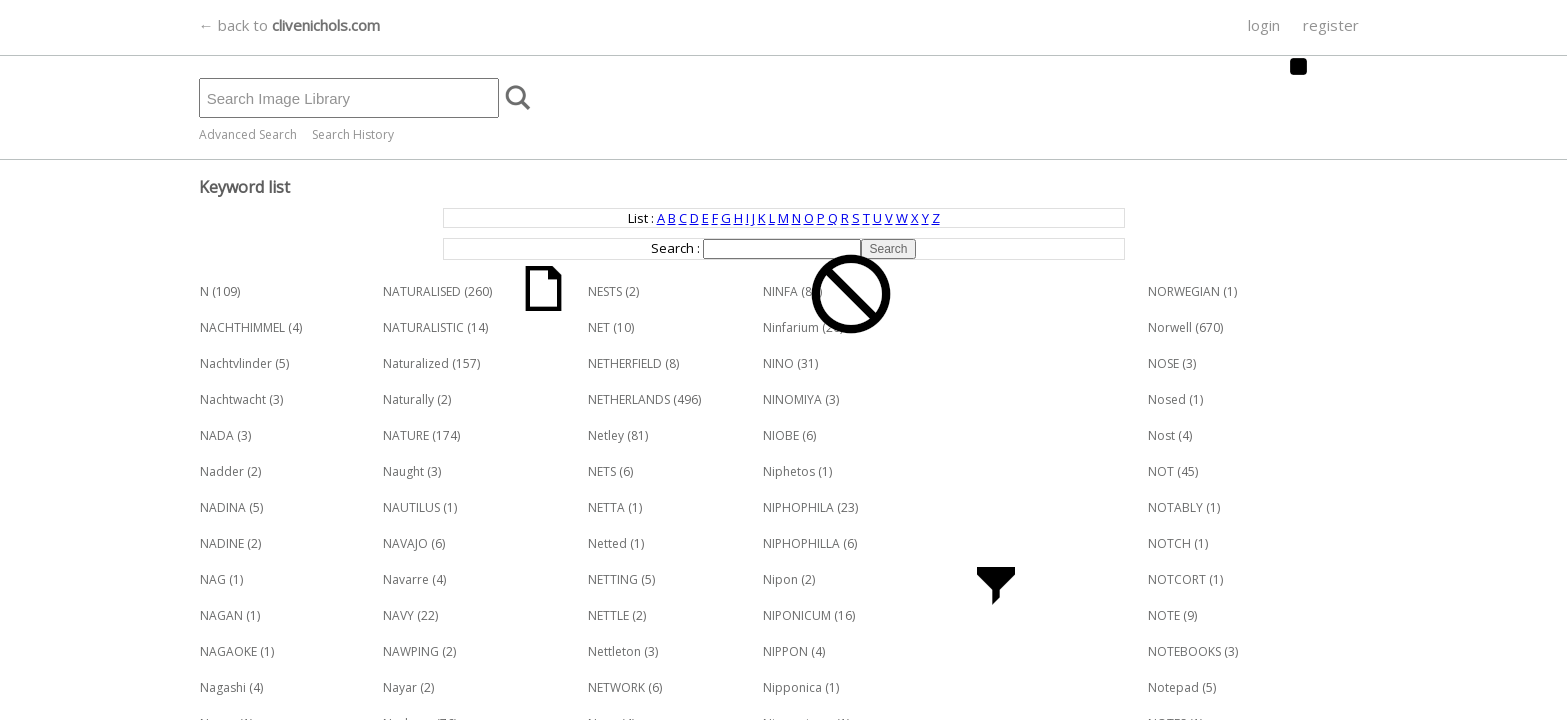 The height and width of the screenshot is (720, 1568). I want to click on view document or file, so click(543, 288).